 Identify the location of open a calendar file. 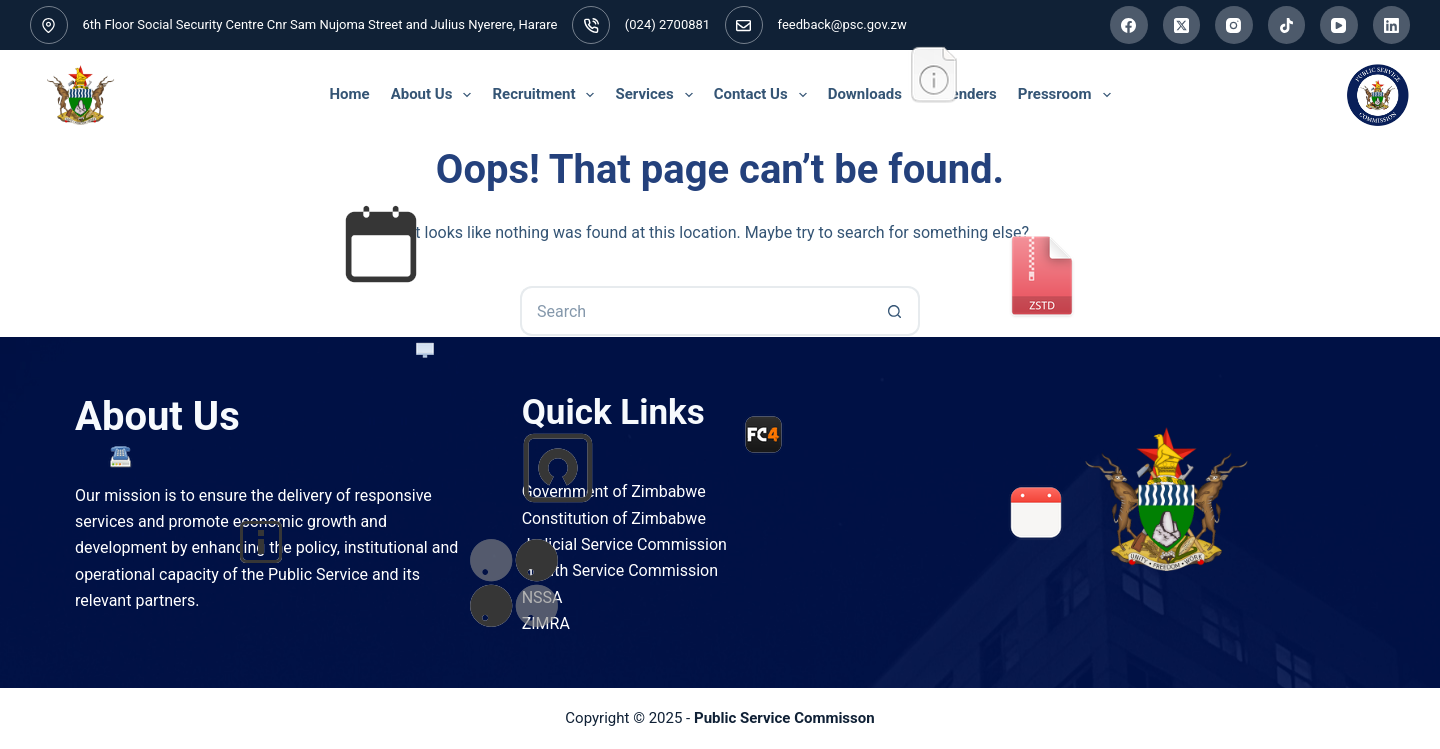
(1036, 513).